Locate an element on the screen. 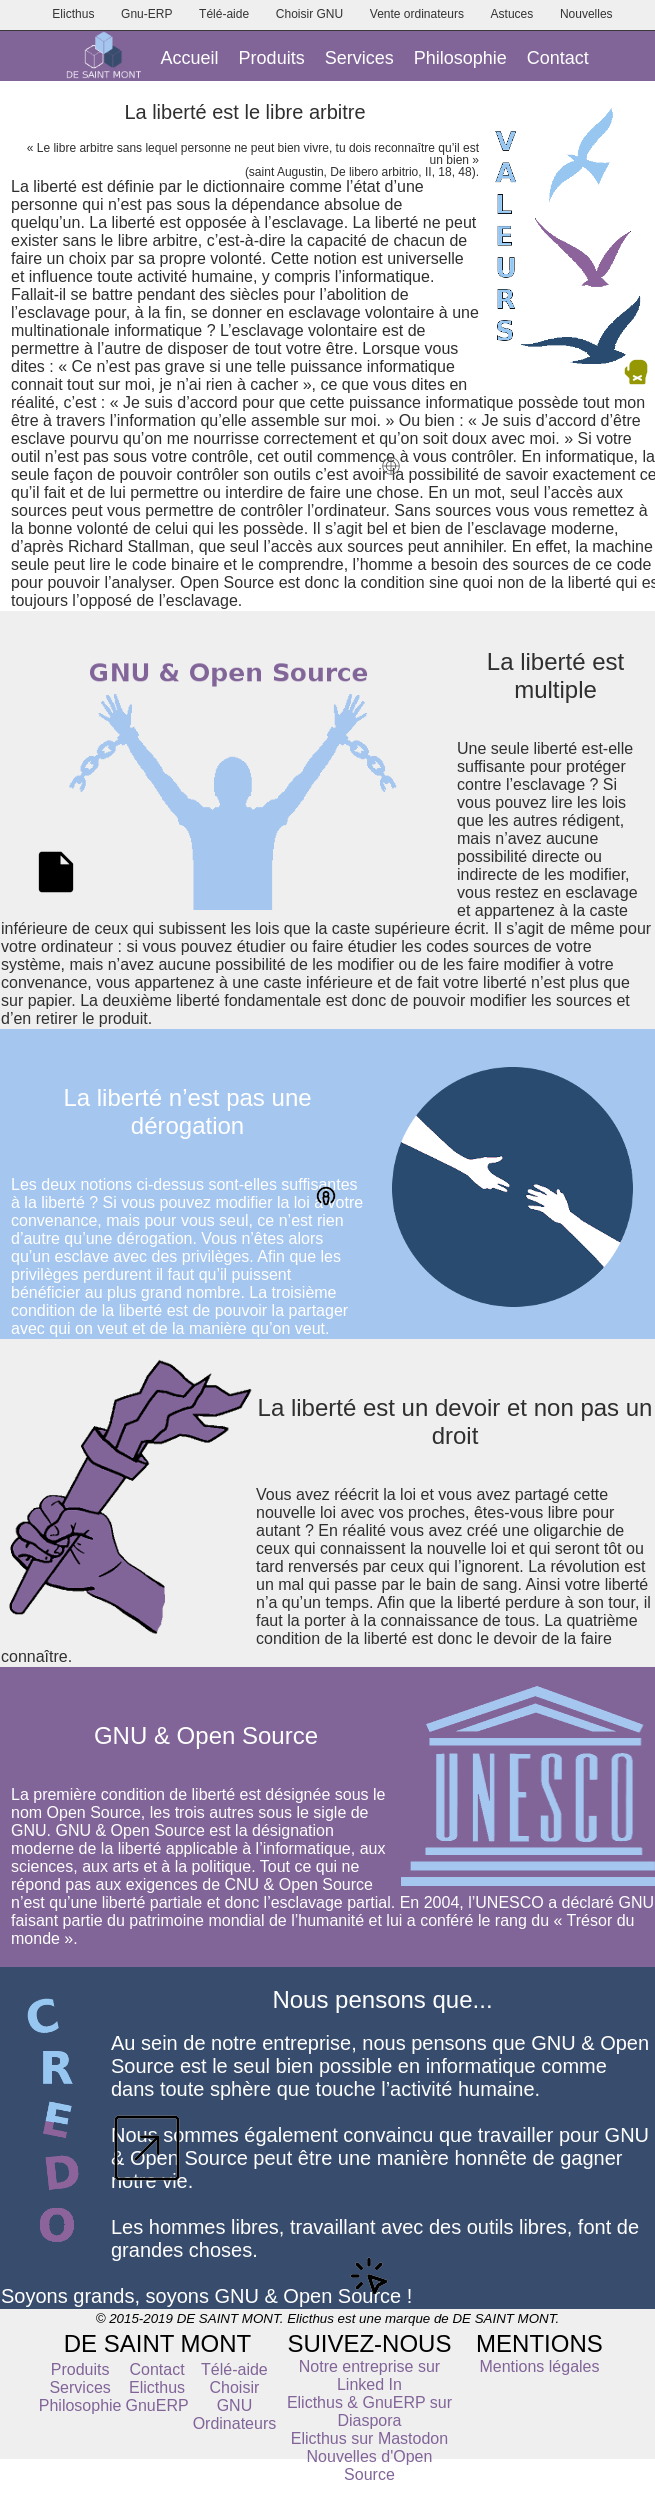 The width and height of the screenshot is (655, 2505). view polar chart or radar graph data is located at coordinates (391, 466).